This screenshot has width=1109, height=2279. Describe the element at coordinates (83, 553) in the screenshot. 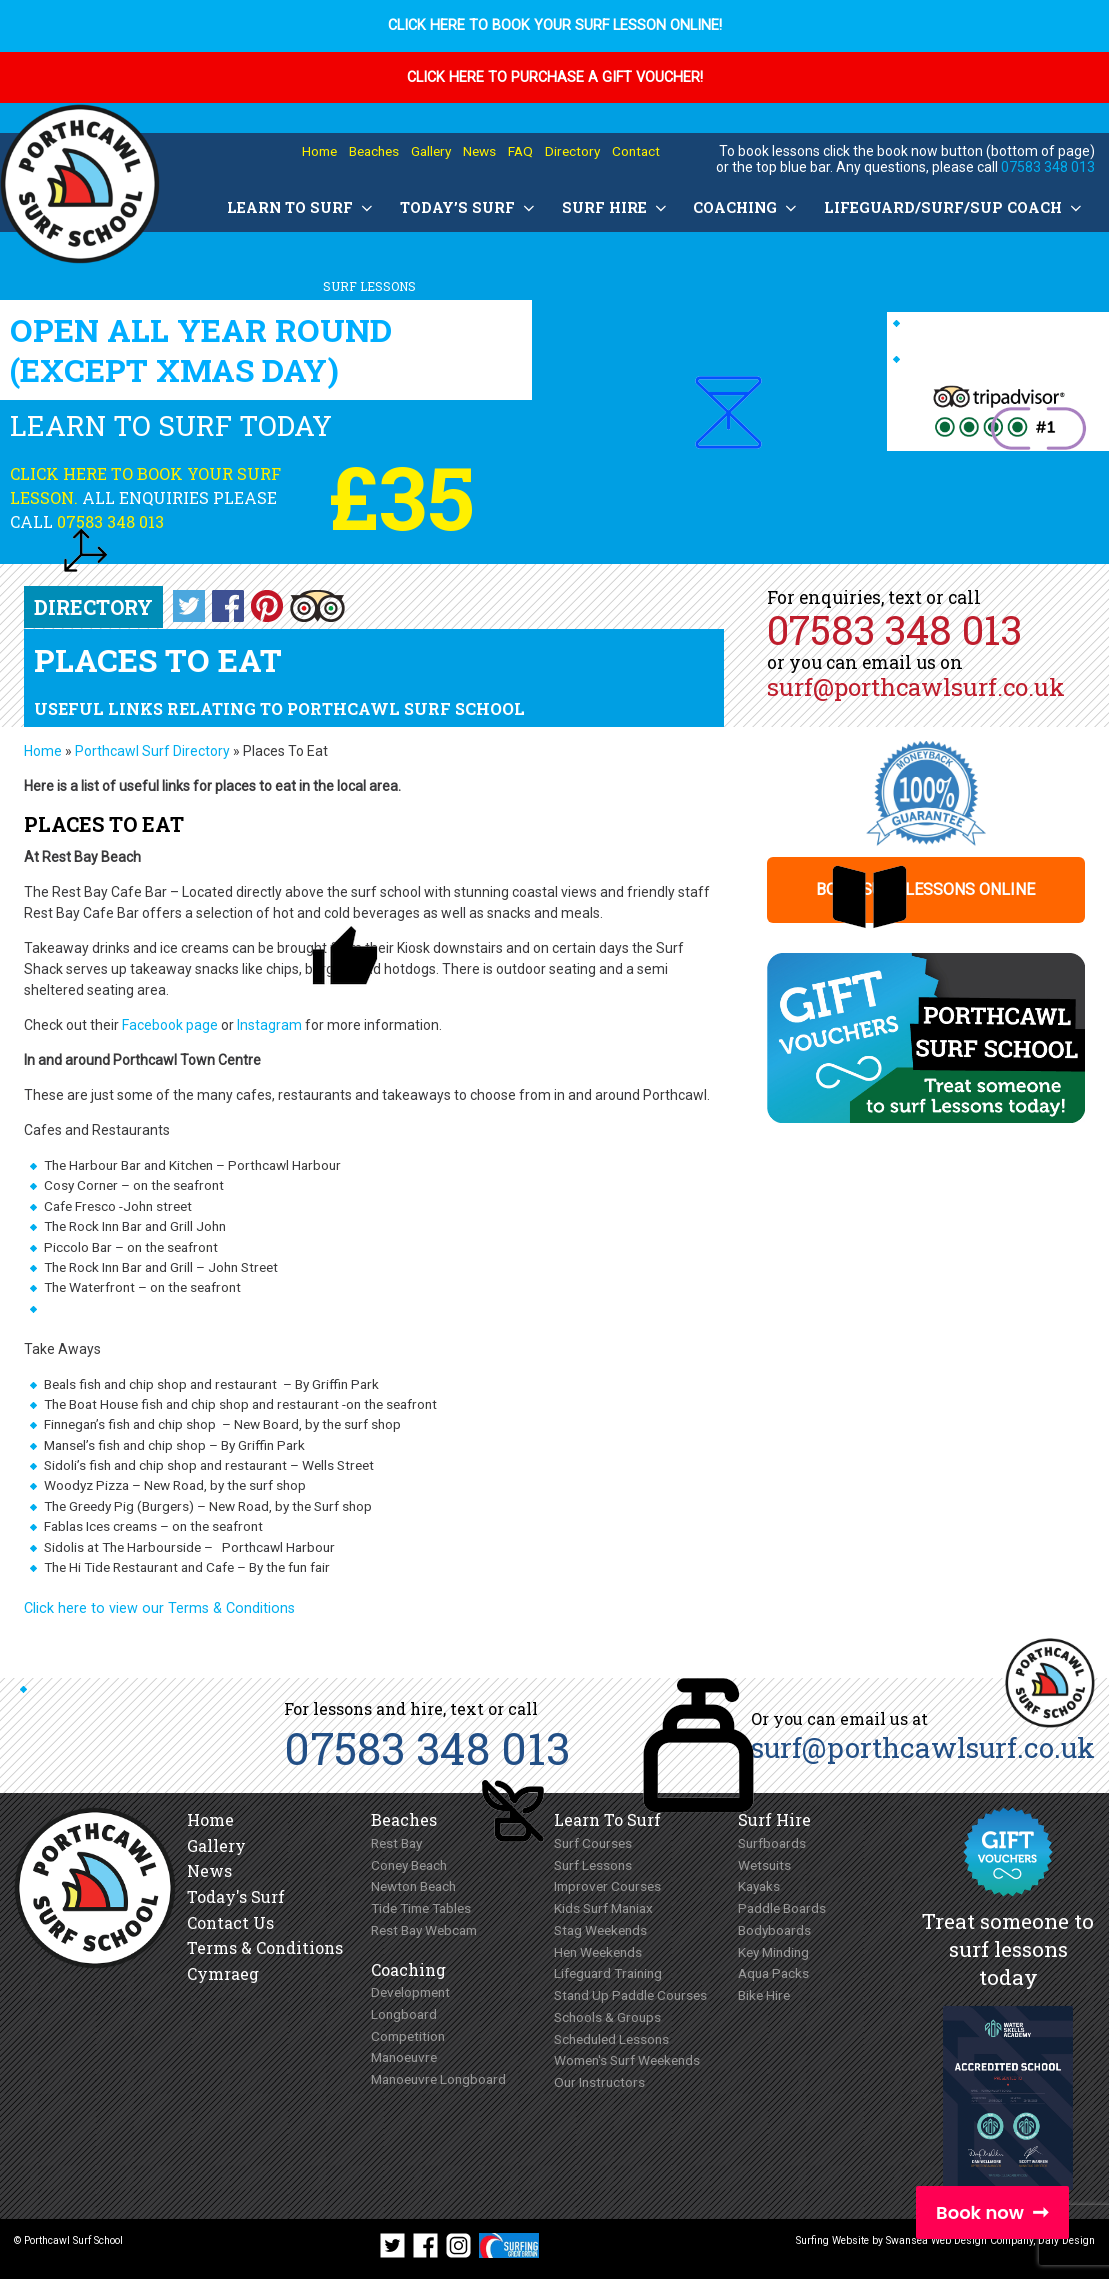

I see `3D axis indicator for spatial orientation` at that location.